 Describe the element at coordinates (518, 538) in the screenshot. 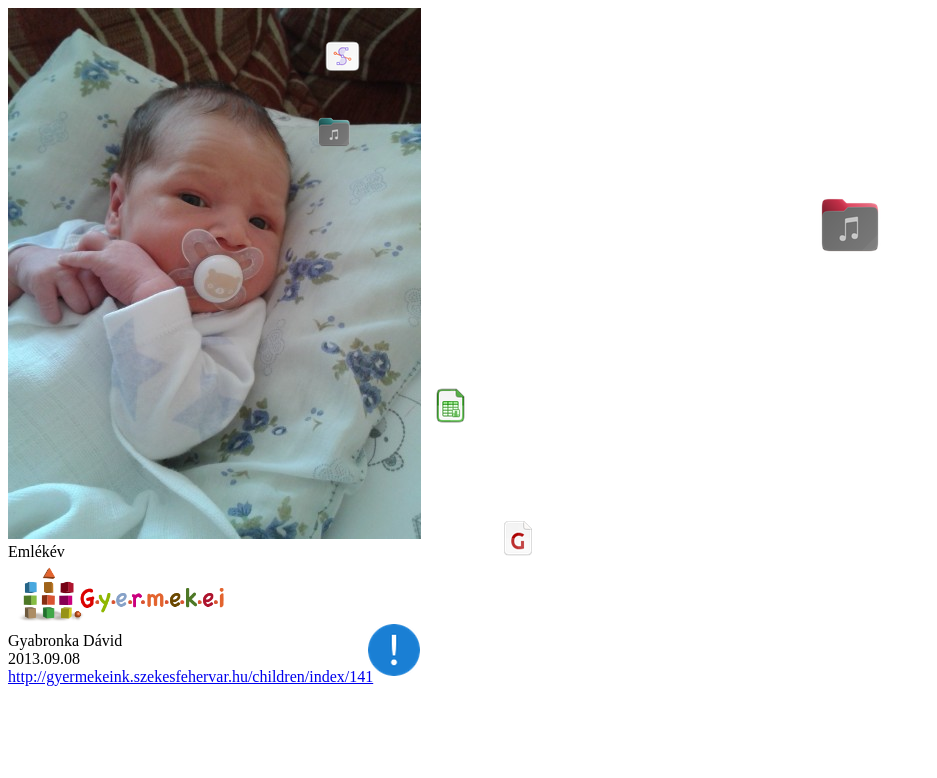

I see `a g-code file for 3D printing or CNC machining` at that location.